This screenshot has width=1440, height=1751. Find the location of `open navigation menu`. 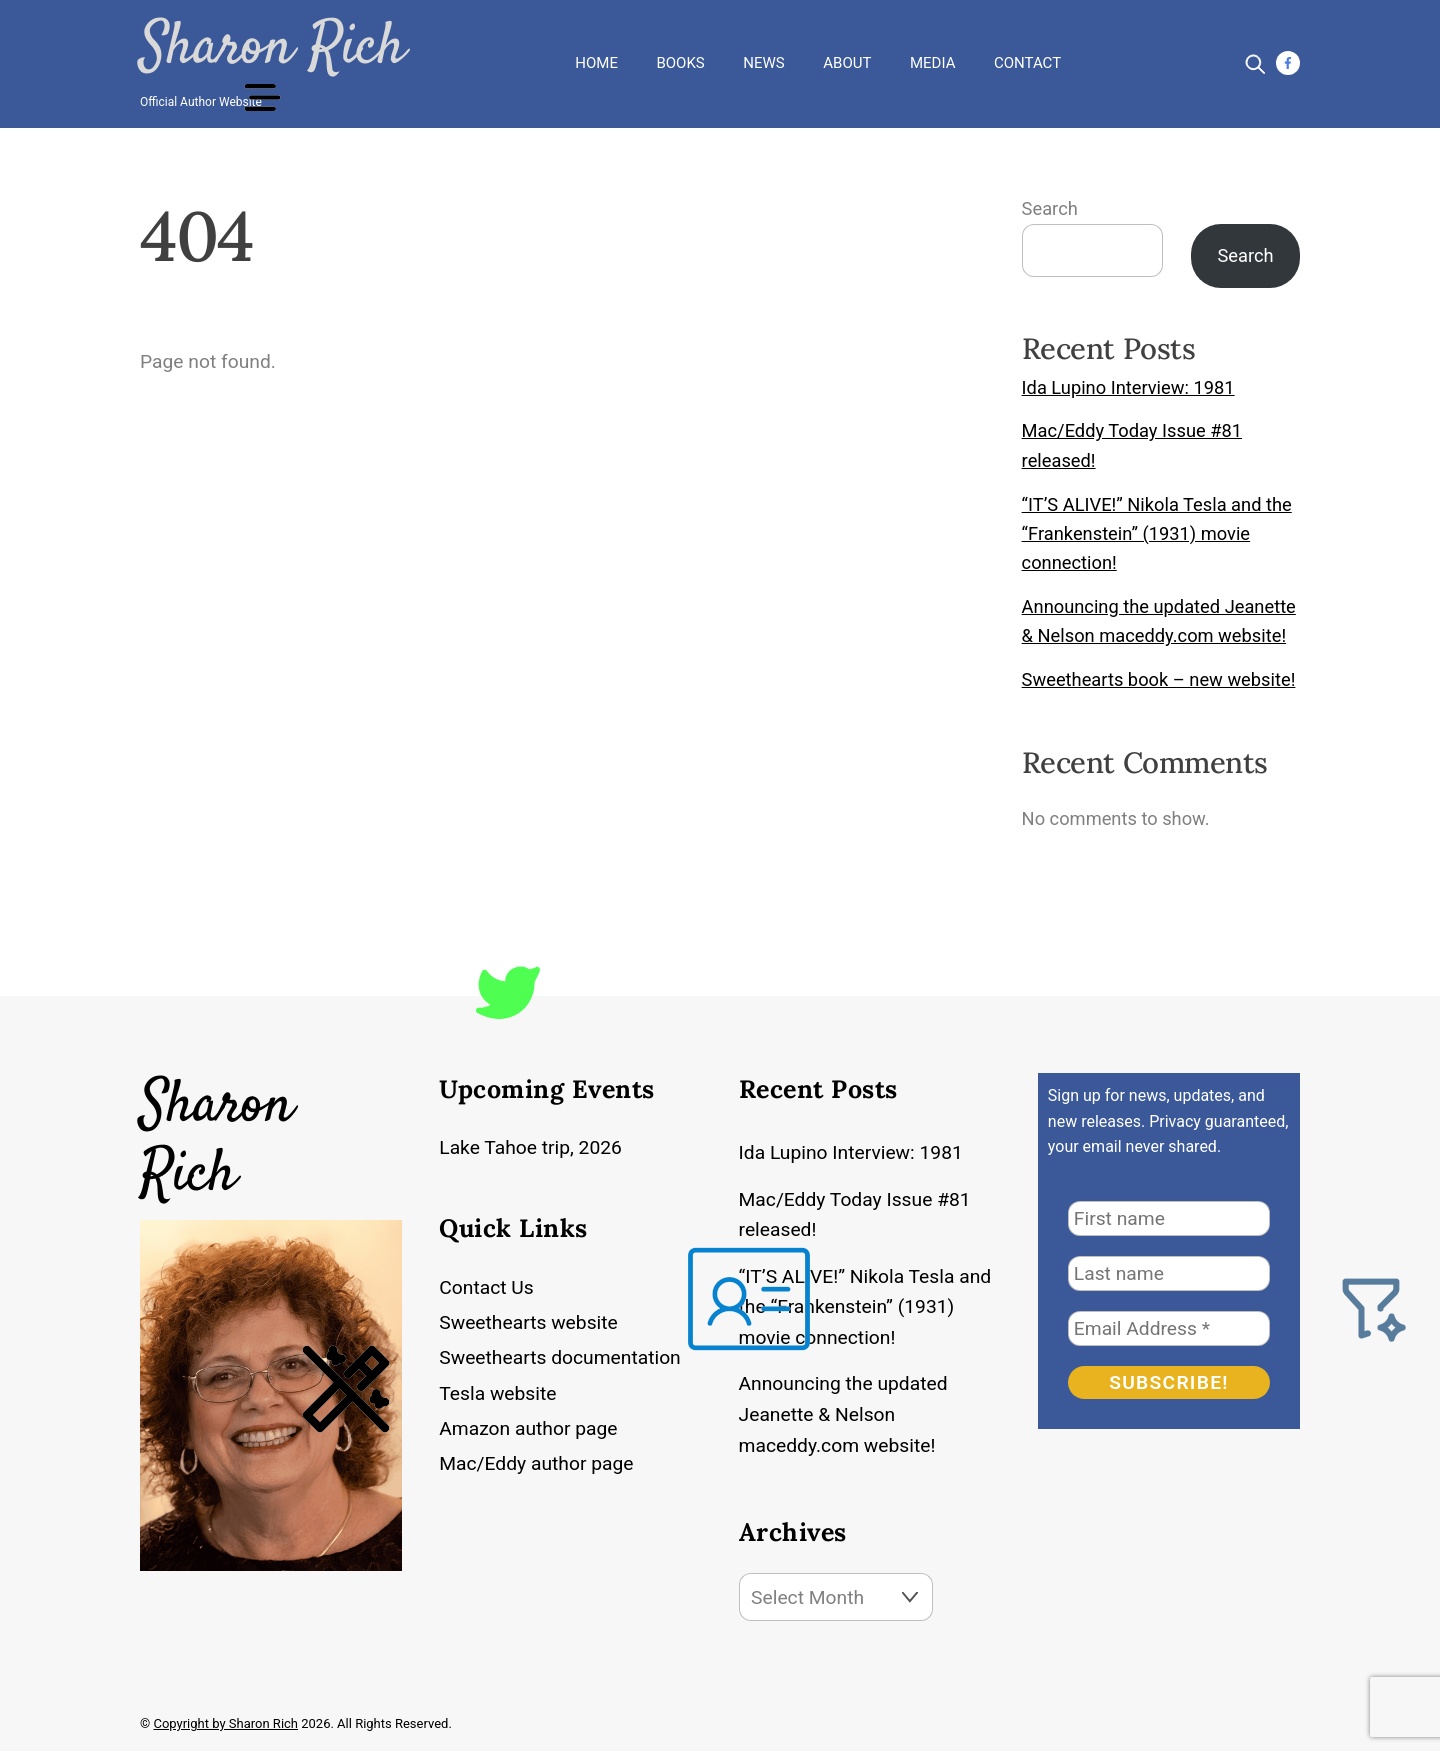

open navigation menu is located at coordinates (262, 97).